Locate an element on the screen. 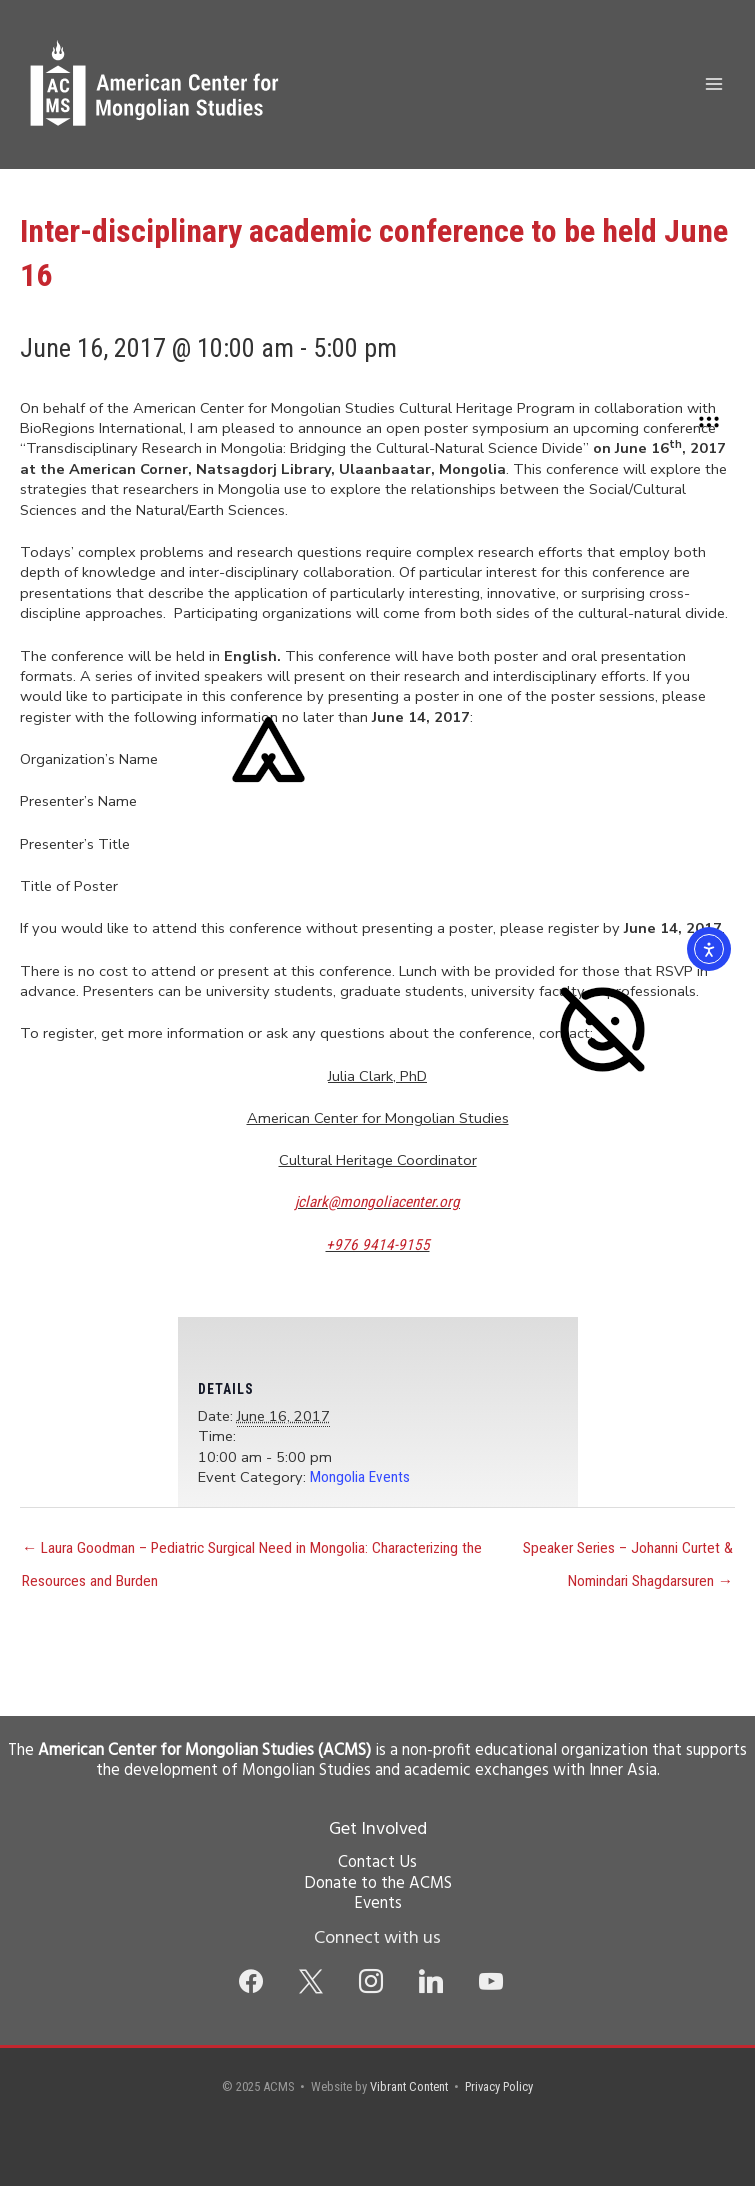  disable mood or emotion tracking is located at coordinates (602, 1029).